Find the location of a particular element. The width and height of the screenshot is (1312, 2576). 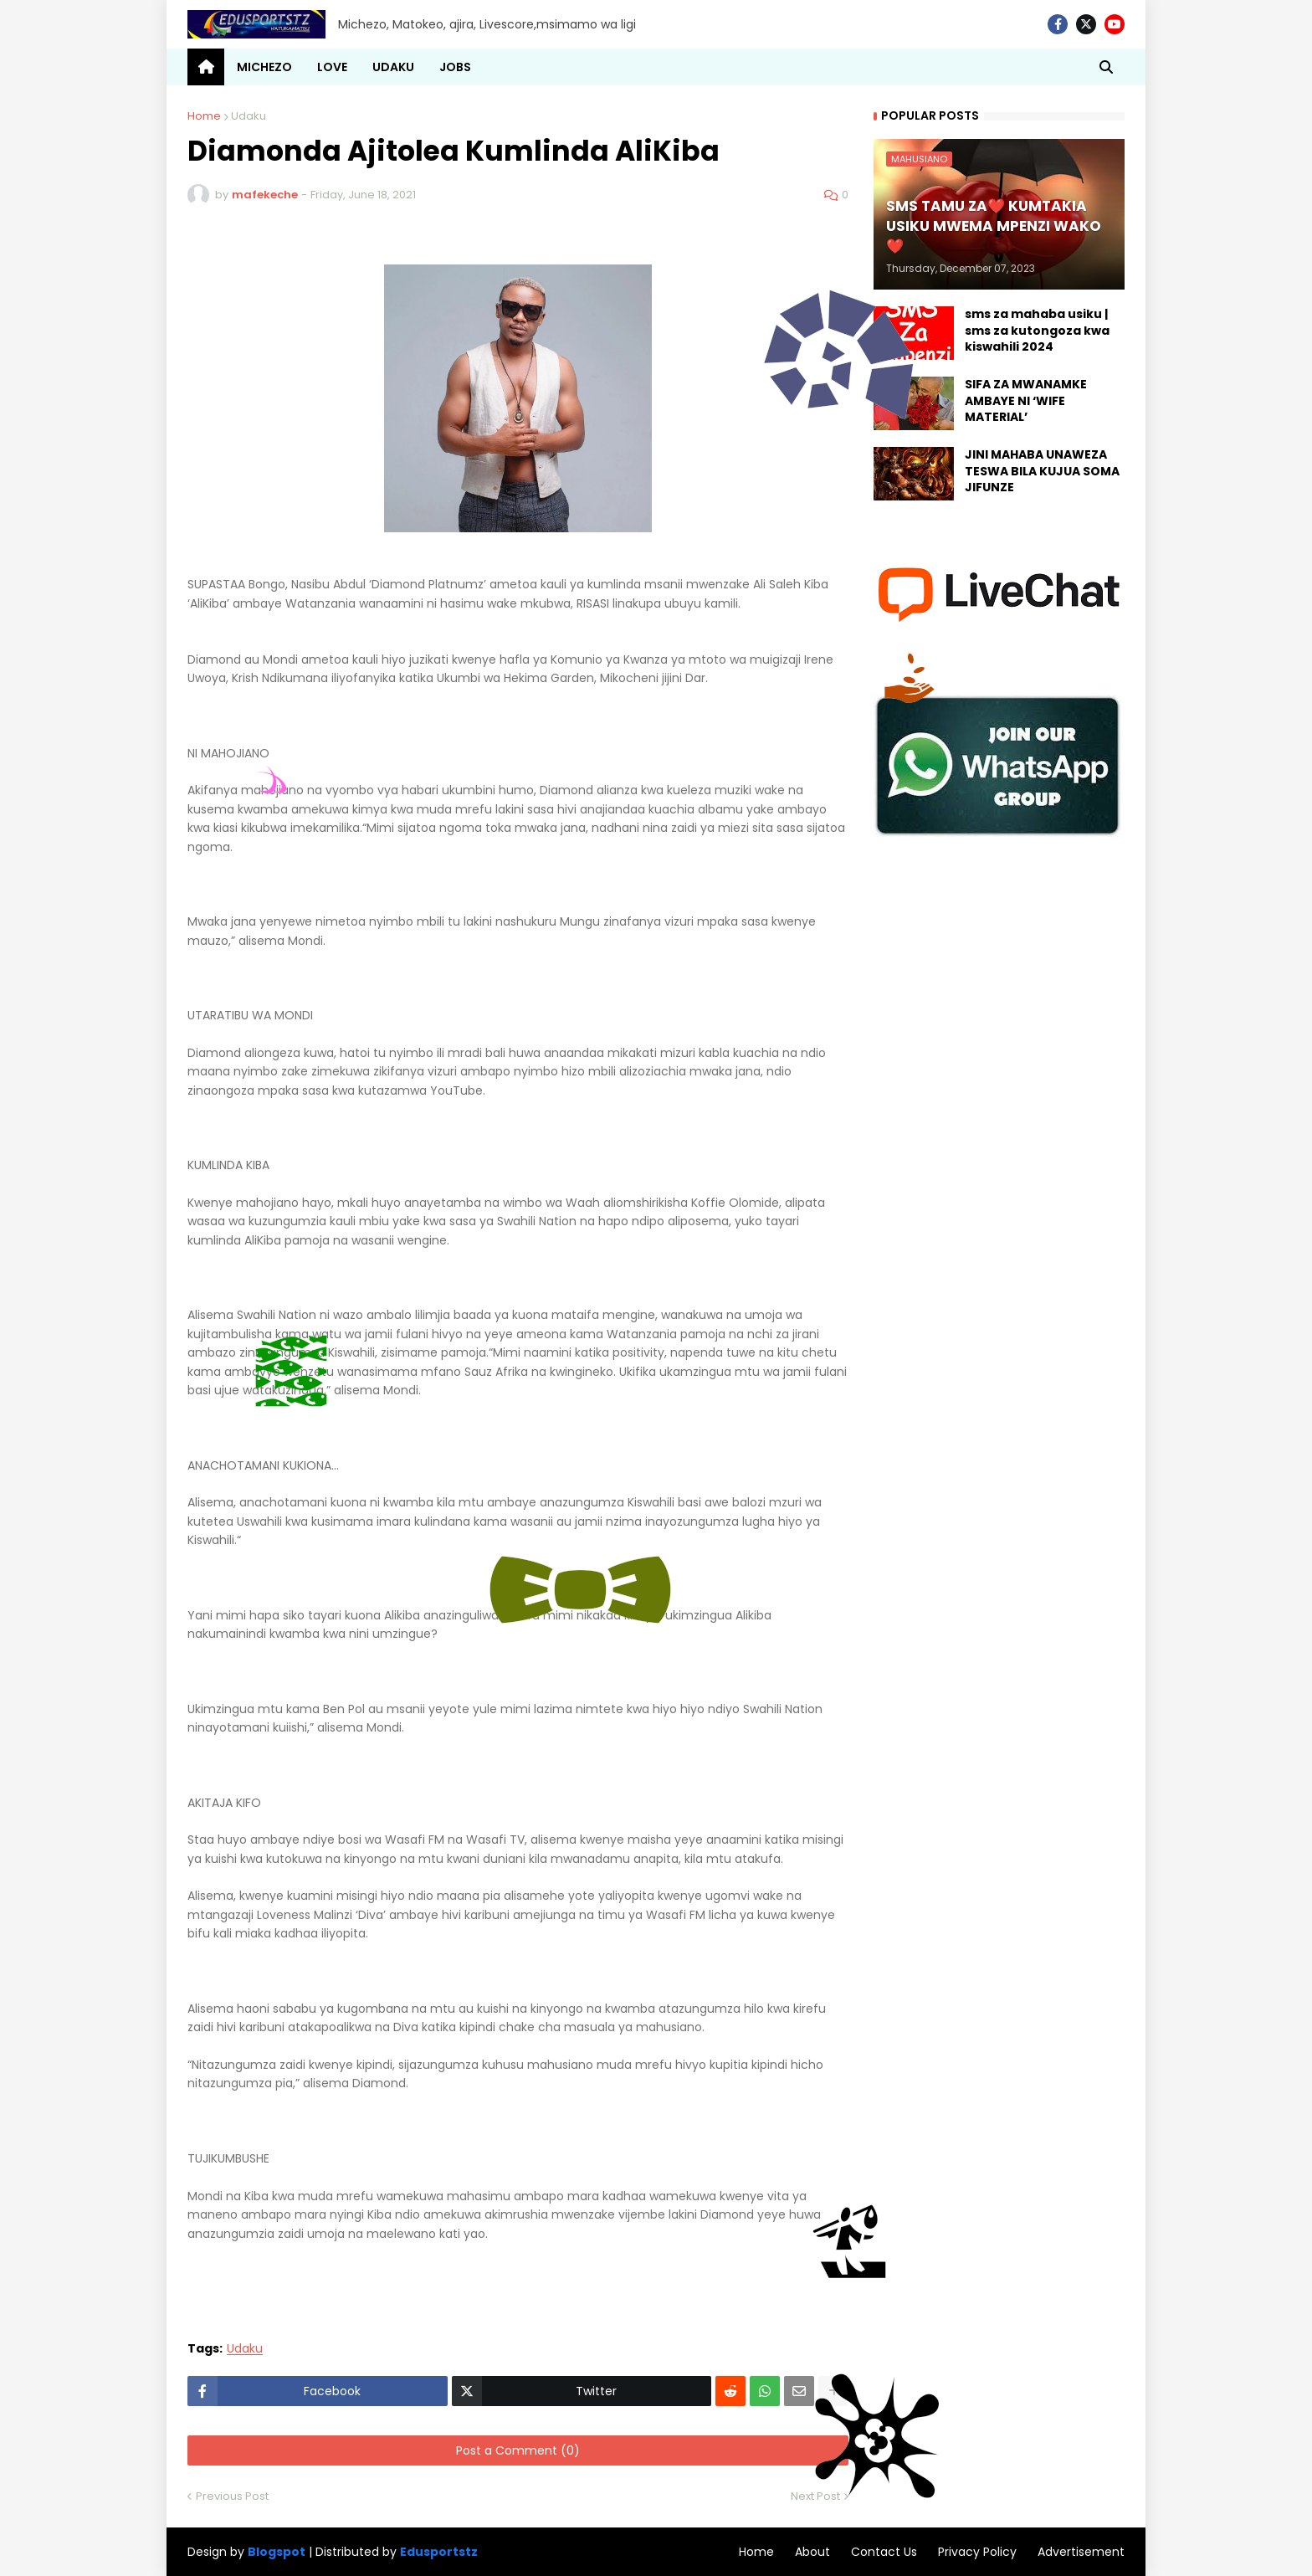

indicates marine life or aquarium feature in a game is located at coordinates (291, 1371).